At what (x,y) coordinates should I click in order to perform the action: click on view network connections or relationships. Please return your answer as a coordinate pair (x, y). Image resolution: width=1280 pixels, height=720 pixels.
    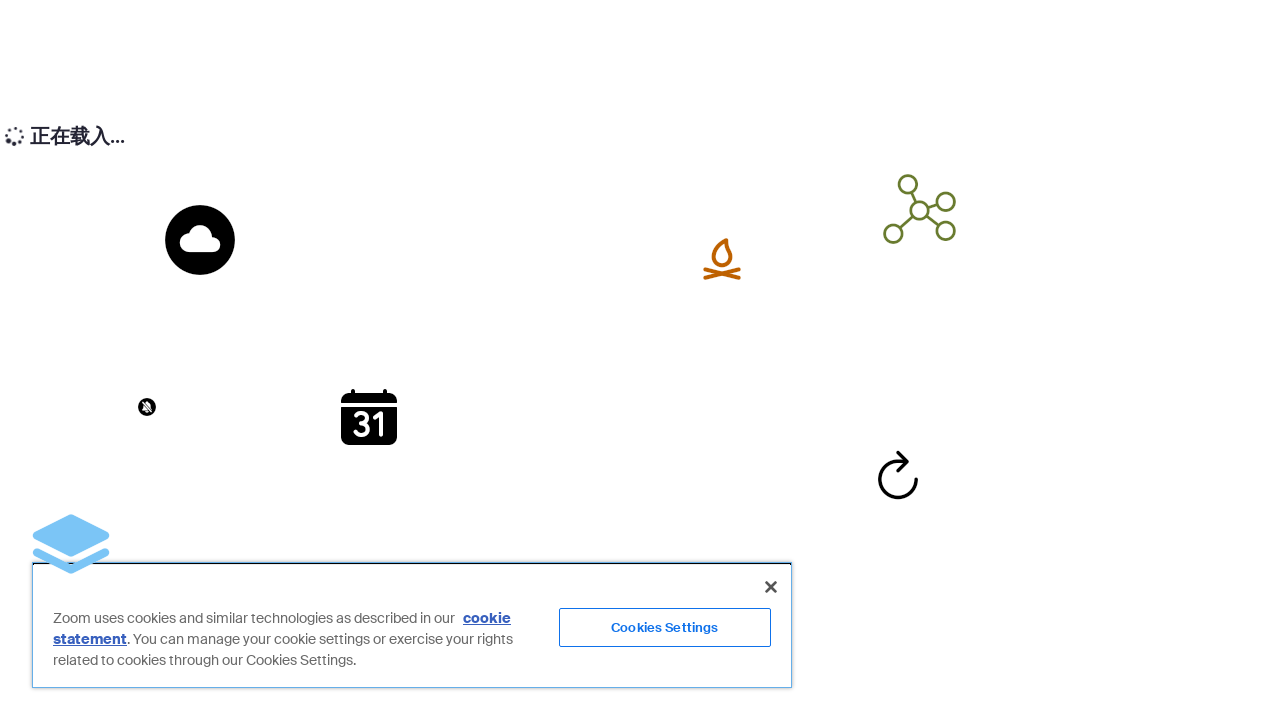
    Looking at the image, I should click on (919, 210).